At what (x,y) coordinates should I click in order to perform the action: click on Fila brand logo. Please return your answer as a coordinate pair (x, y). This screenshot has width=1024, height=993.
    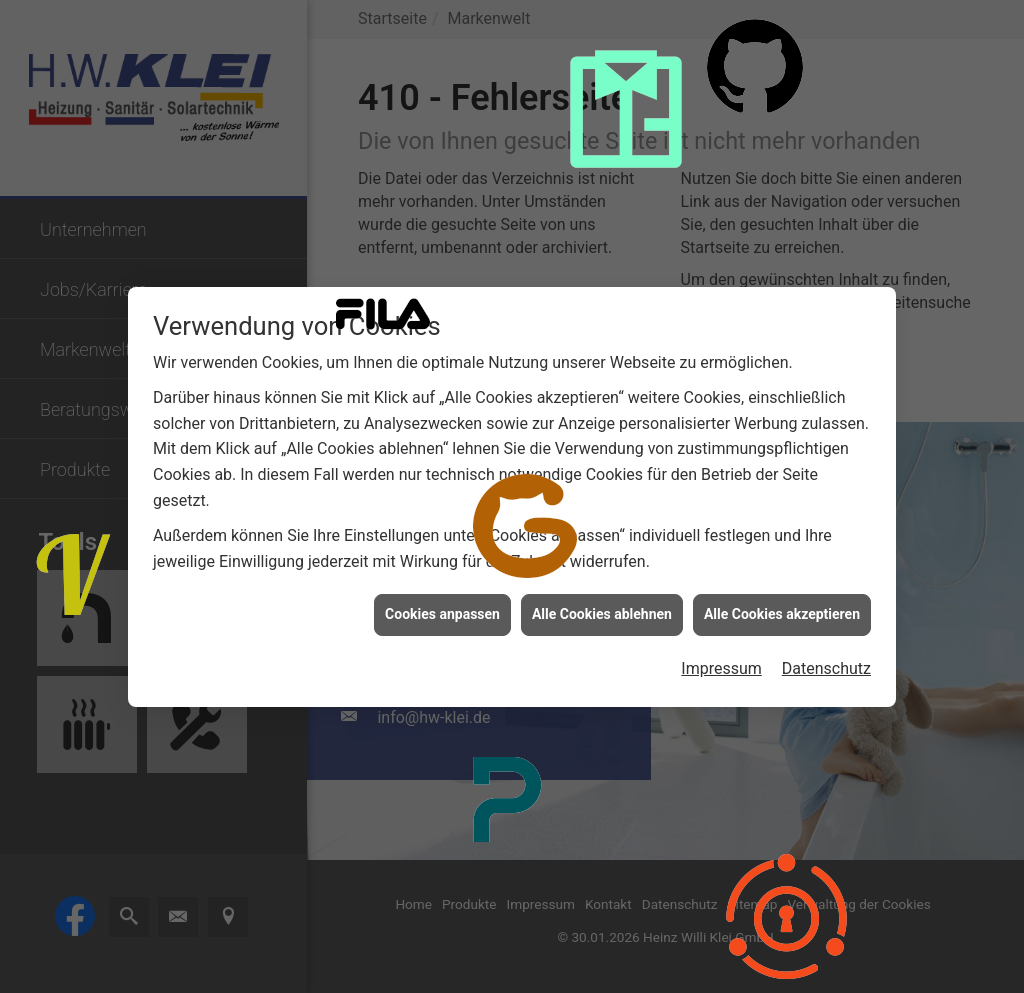
    Looking at the image, I should click on (383, 314).